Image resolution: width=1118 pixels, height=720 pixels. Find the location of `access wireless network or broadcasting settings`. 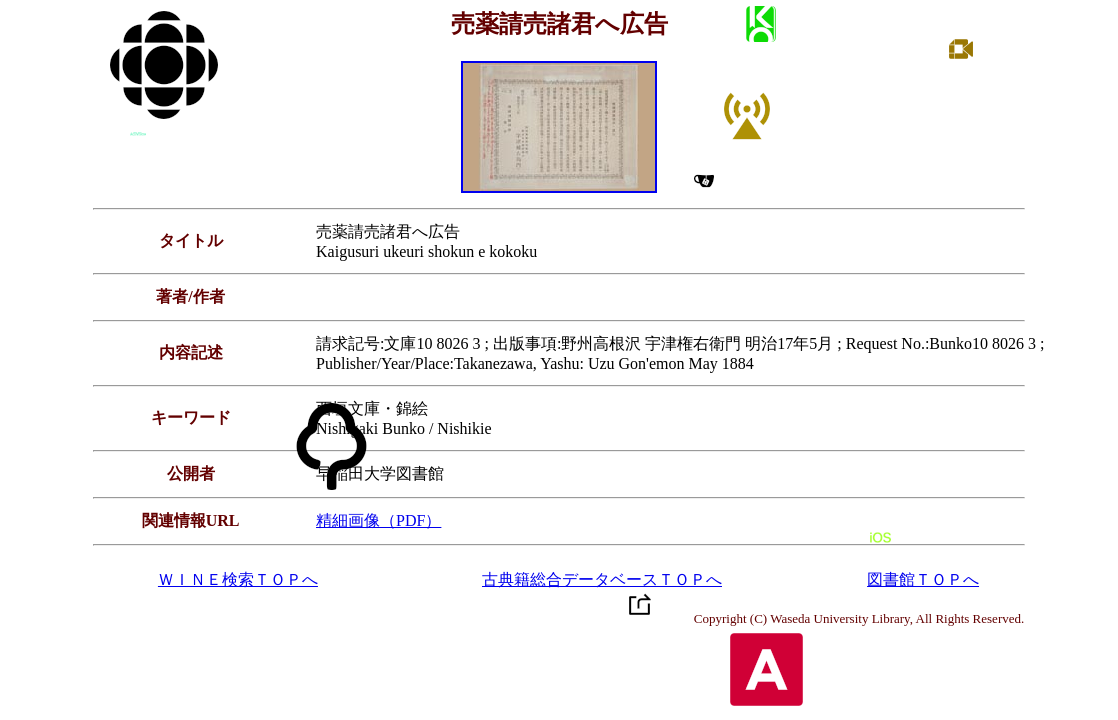

access wireless network or broadcasting settings is located at coordinates (747, 115).